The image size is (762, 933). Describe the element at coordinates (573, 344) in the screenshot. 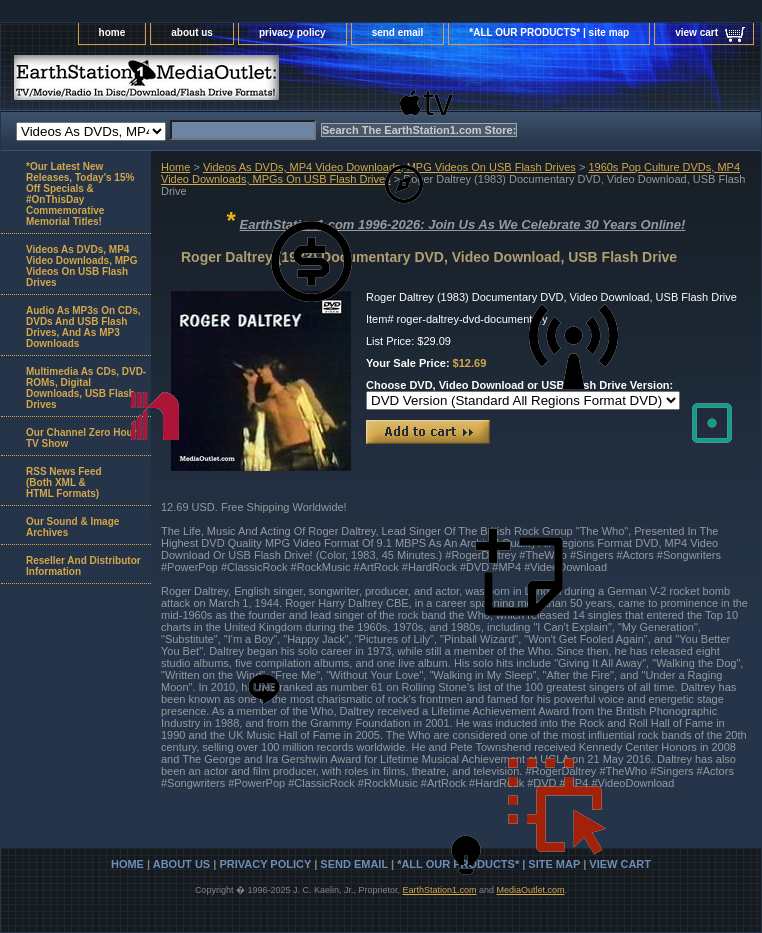

I see `start a live broadcast or stream` at that location.